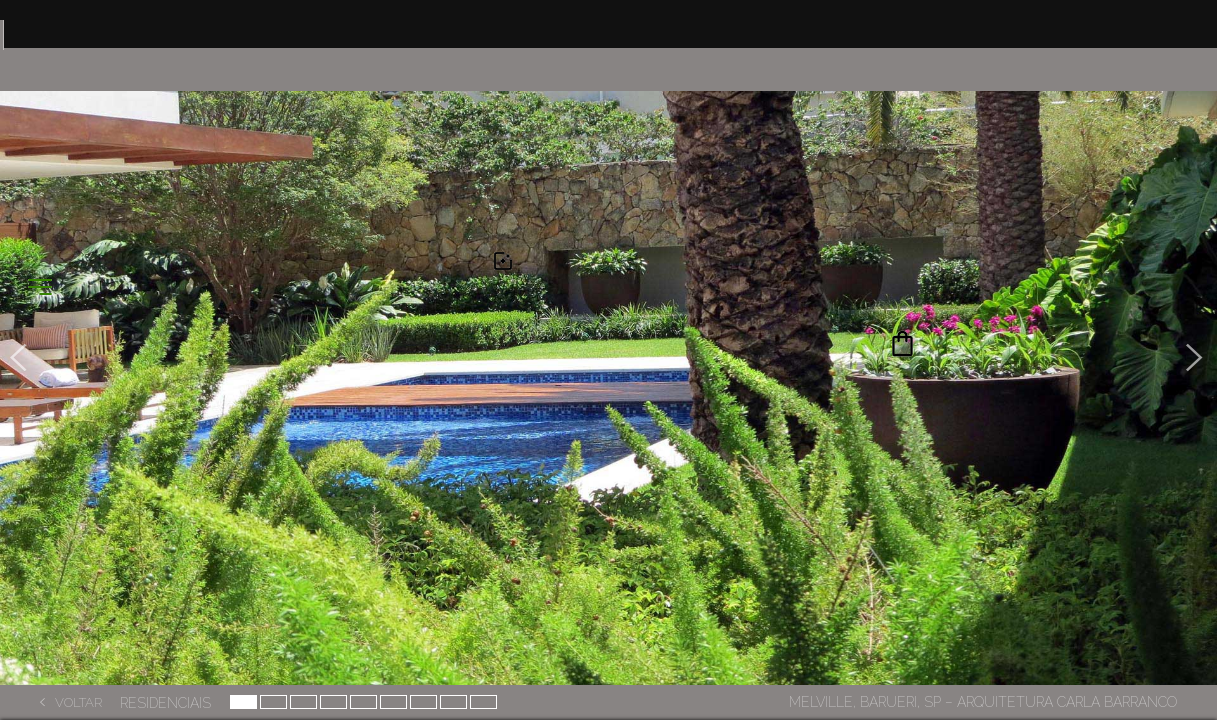 The height and width of the screenshot is (720, 1217). I want to click on view your shopping bag, so click(902, 343).